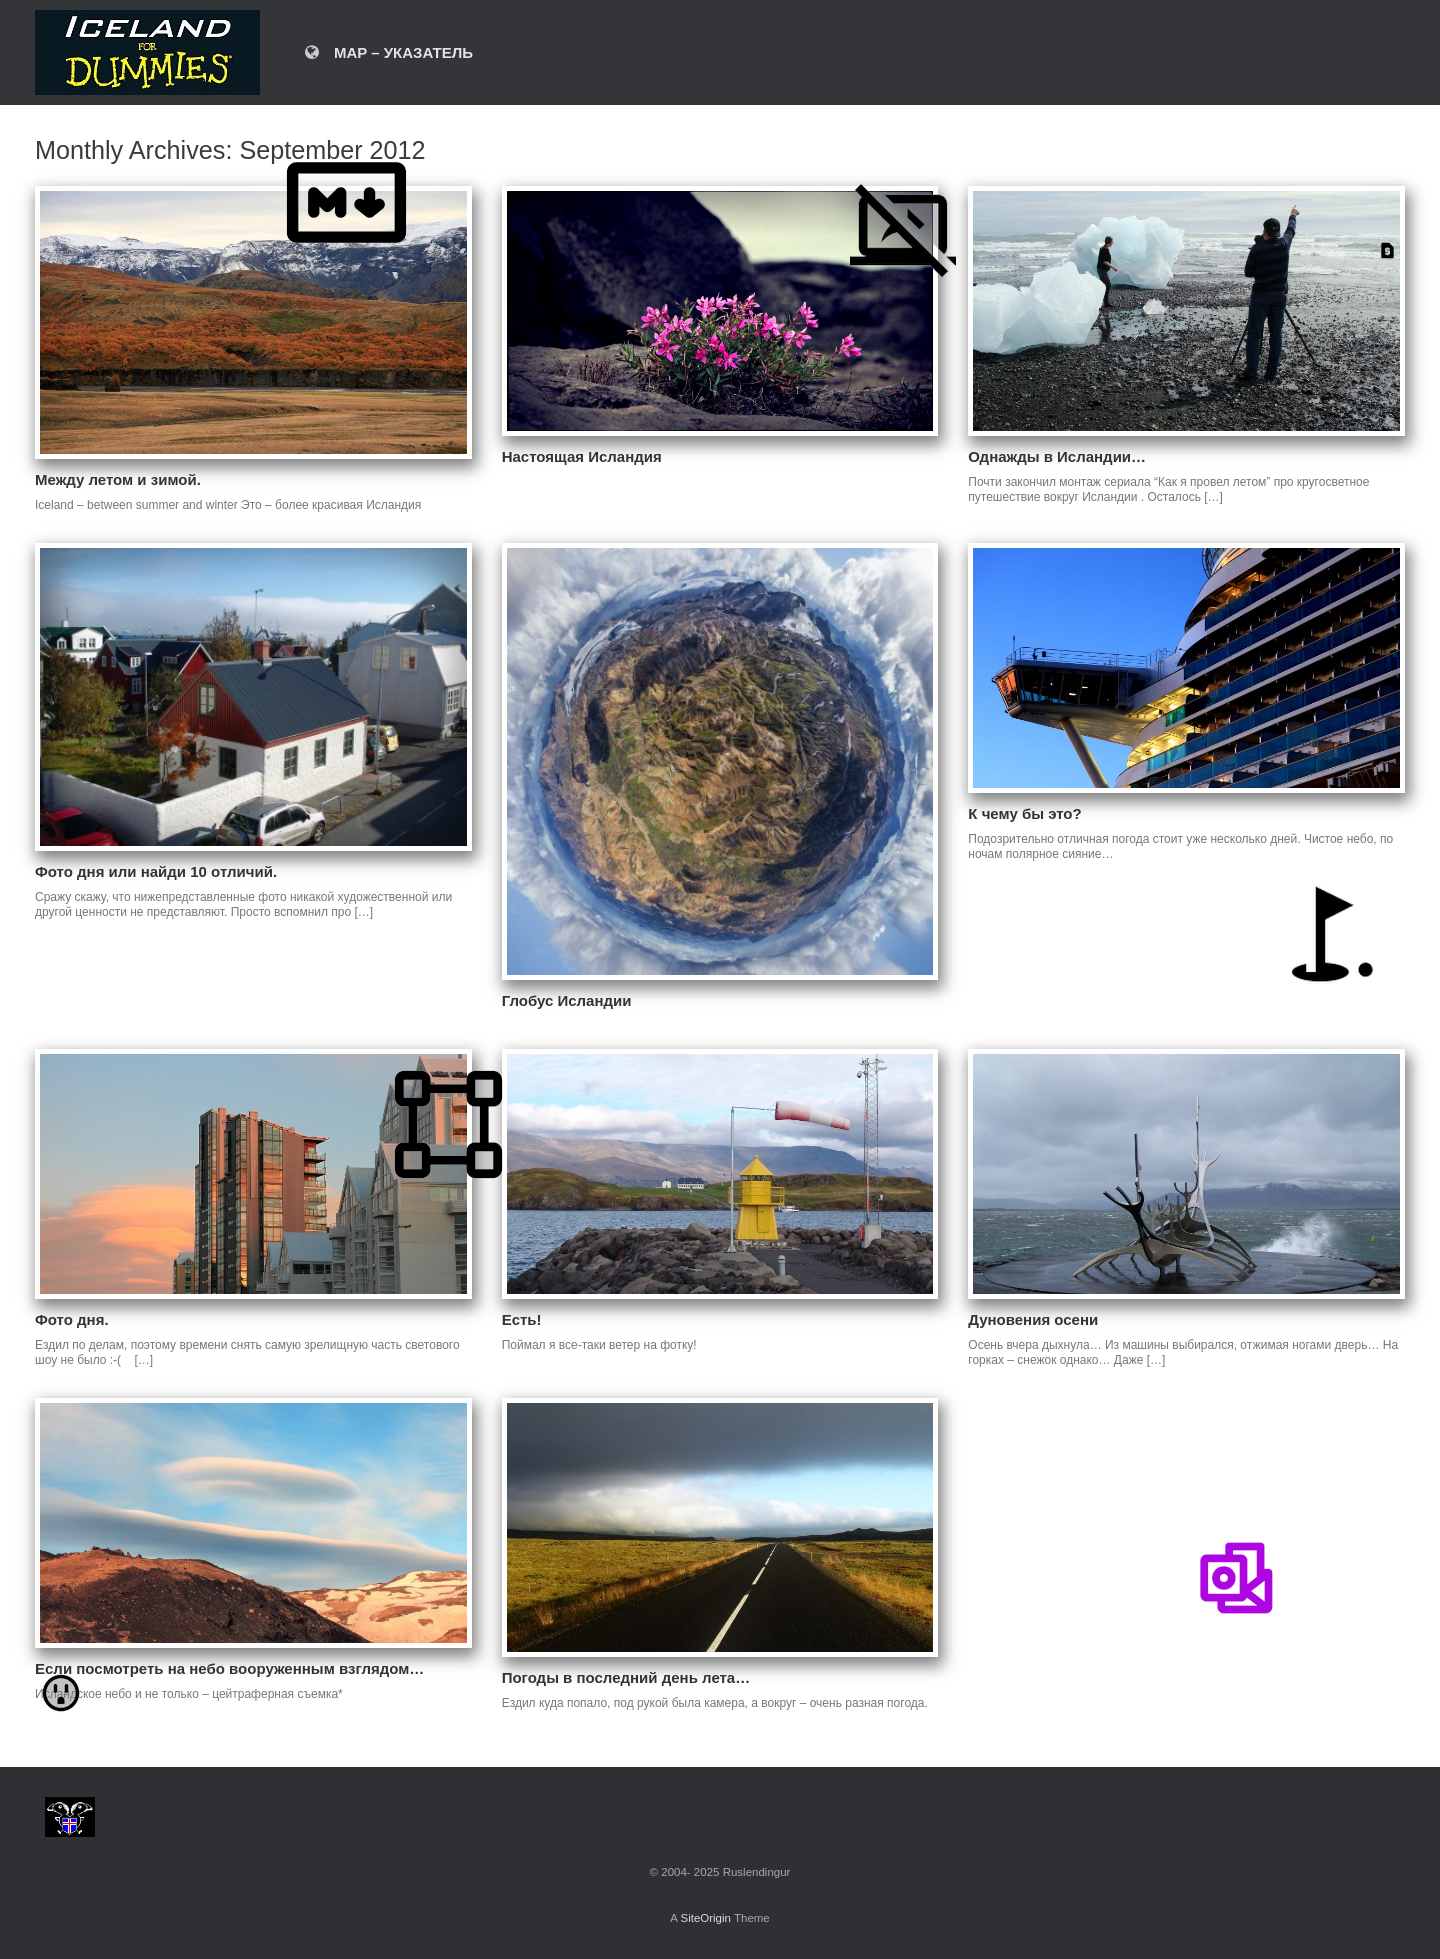  Describe the element at coordinates (1387, 250) in the screenshot. I see `view invoice or payment request` at that location.